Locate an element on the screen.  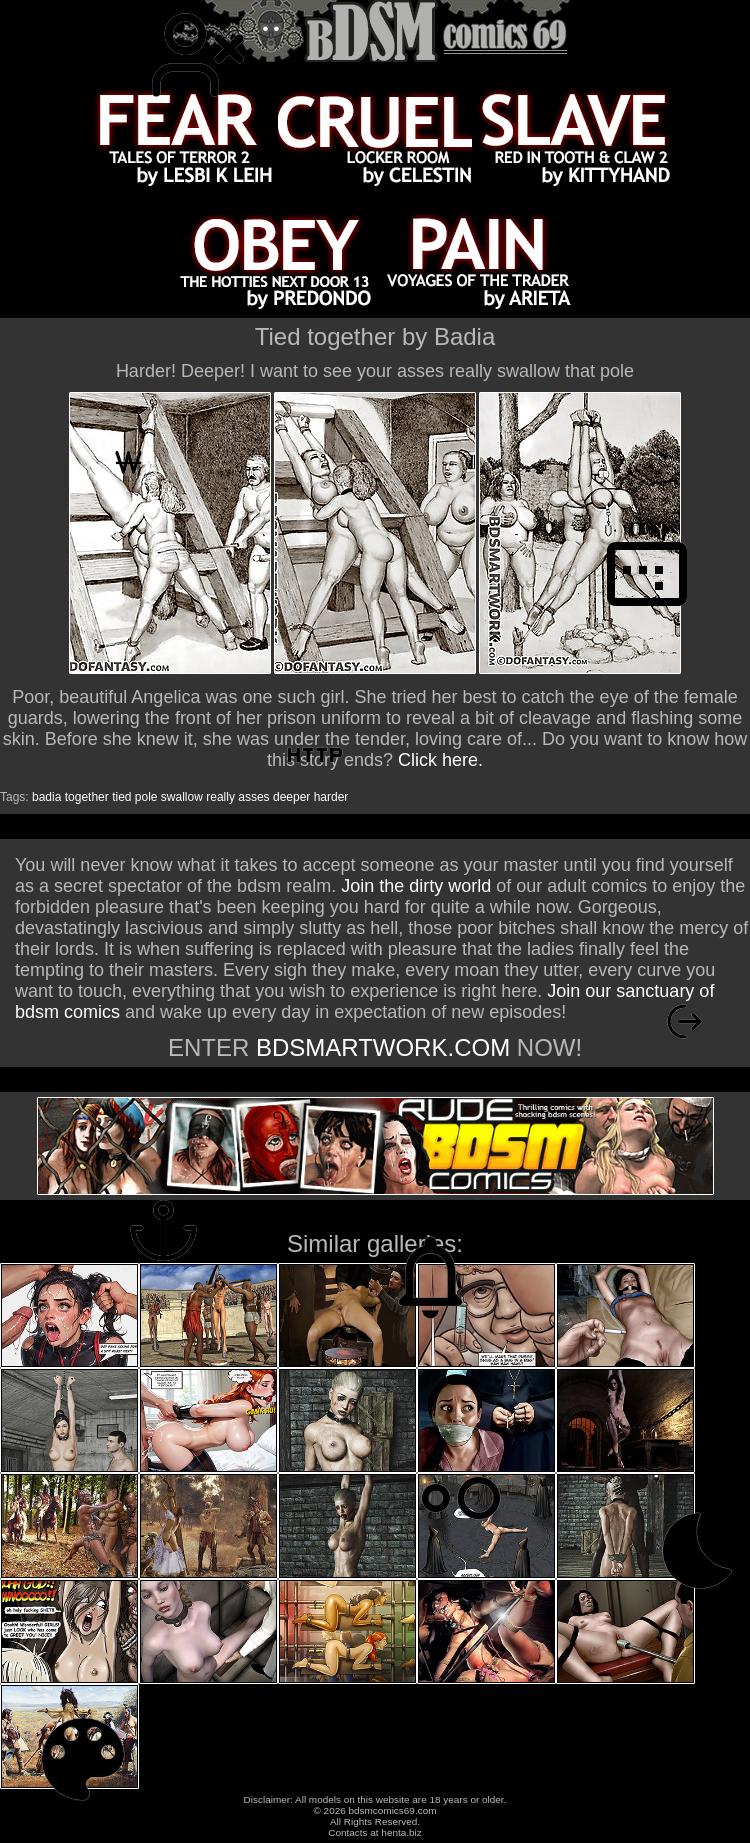
south korean won currency symbol is located at coordinates (128, 462).